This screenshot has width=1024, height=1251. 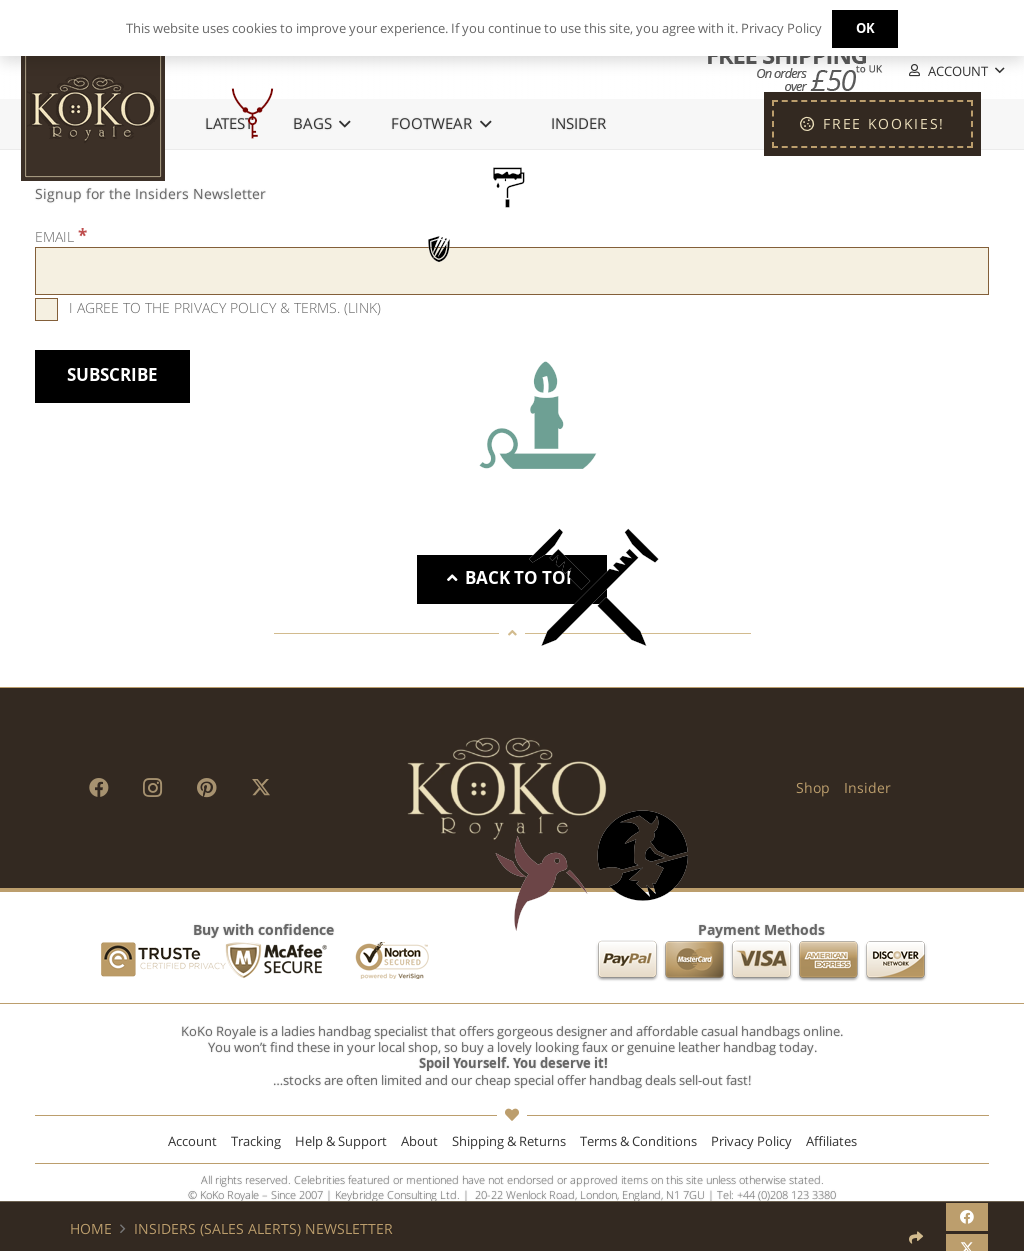 I want to click on decorative key item or accessory in a game inventory, so click(x=252, y=113).